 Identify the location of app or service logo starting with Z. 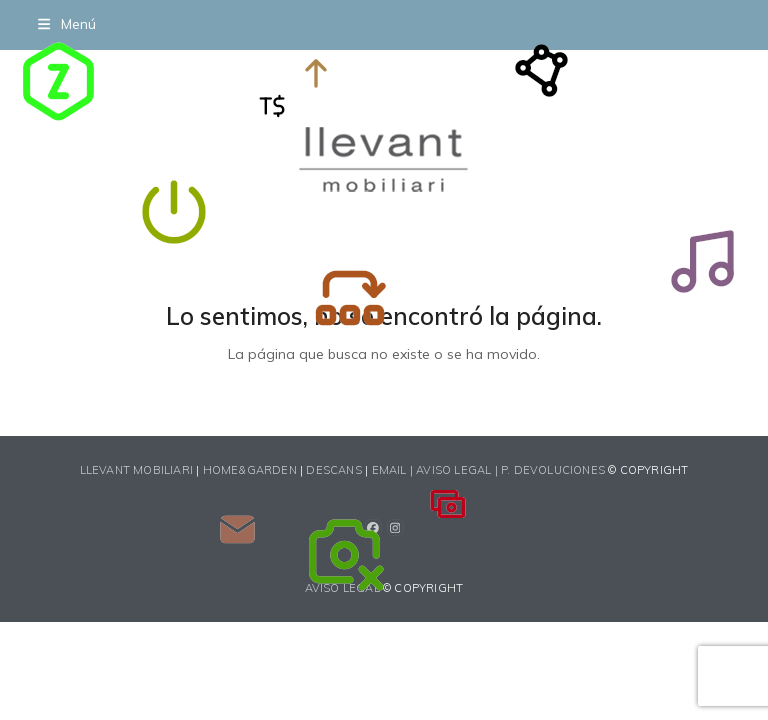
(58, 81).